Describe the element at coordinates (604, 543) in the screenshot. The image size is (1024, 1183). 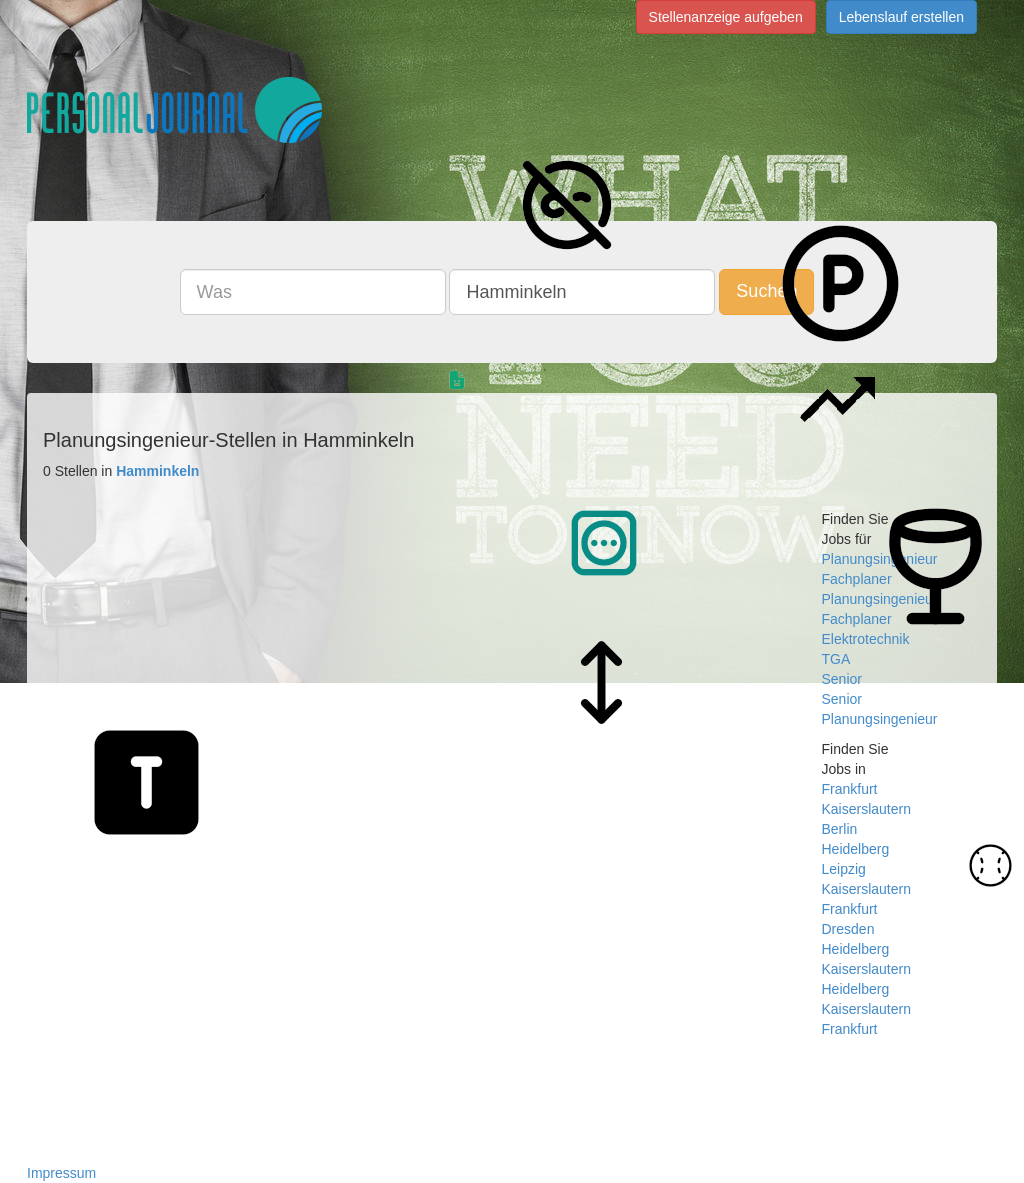
I see `tumble dry on medium heat setting` at that location.